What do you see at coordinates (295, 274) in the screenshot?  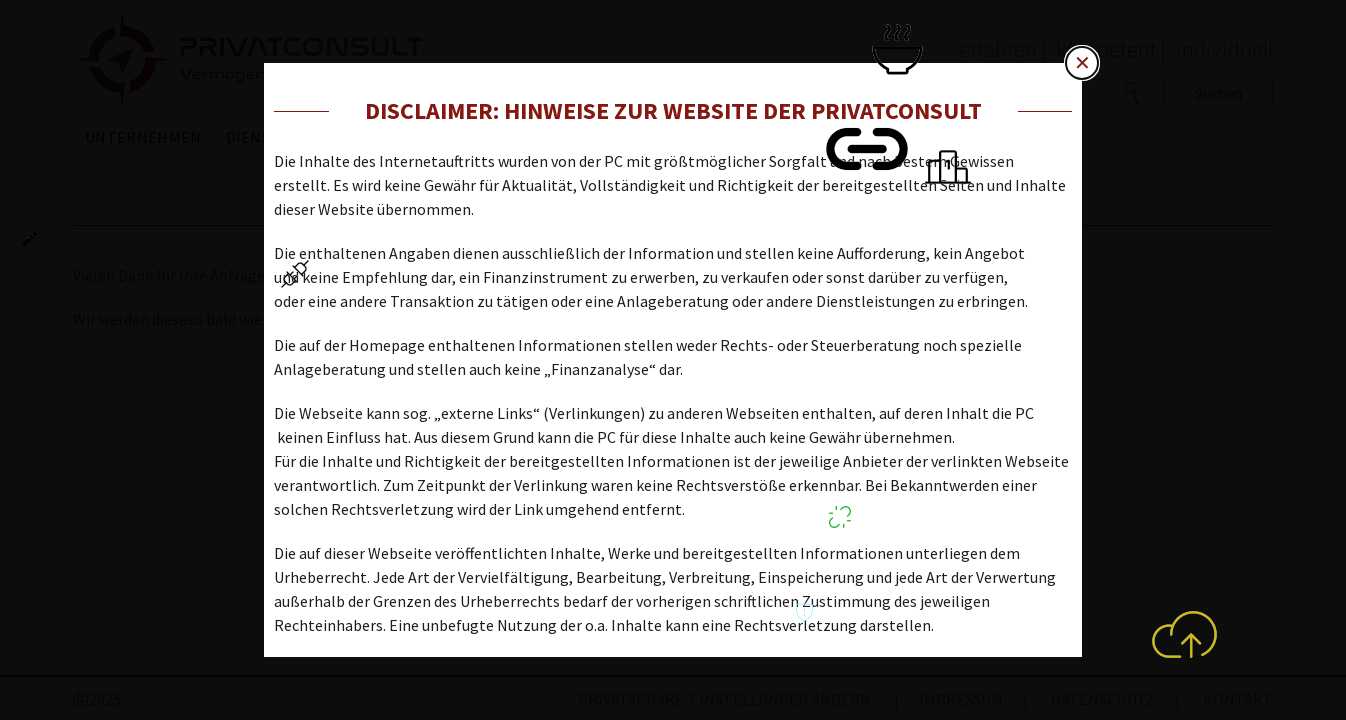 I see `connect or establish a connection` at bounding box center [295, 274].